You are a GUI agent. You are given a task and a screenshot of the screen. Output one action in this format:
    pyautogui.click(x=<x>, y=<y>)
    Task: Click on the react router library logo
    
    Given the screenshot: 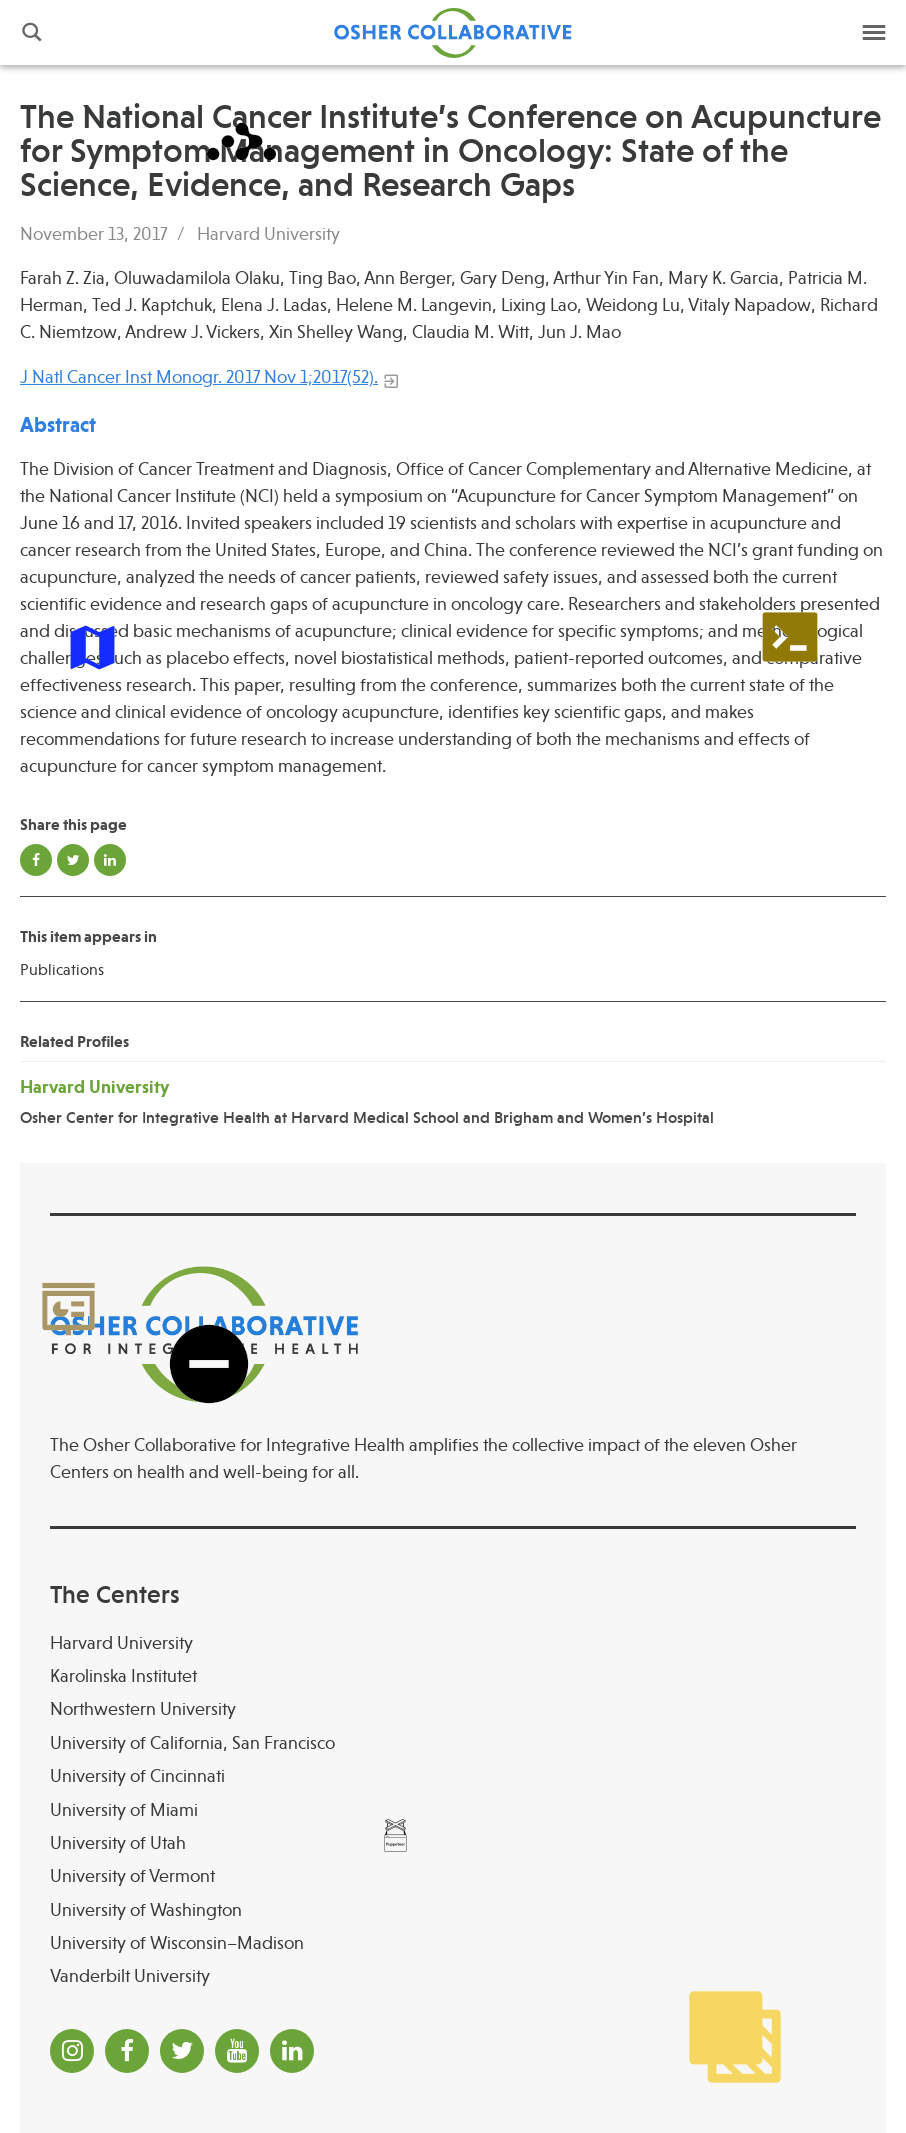 What is the action you would take?
    pyautogui.click(x=241, y=141)
    